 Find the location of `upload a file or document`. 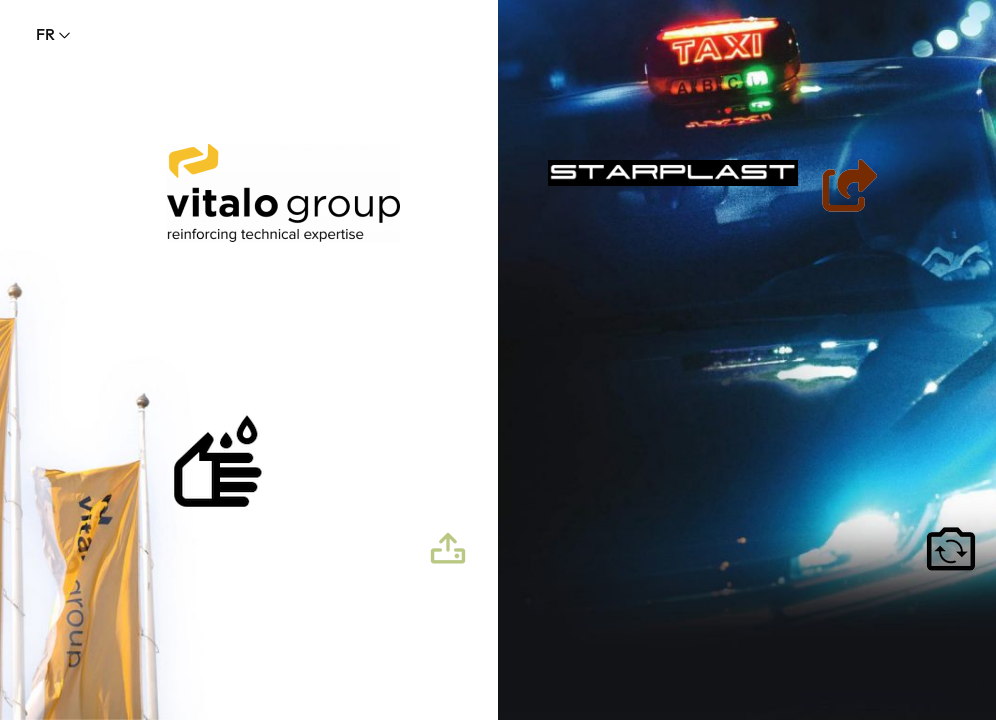

upload a file or document is located at coordinates (448, 550).